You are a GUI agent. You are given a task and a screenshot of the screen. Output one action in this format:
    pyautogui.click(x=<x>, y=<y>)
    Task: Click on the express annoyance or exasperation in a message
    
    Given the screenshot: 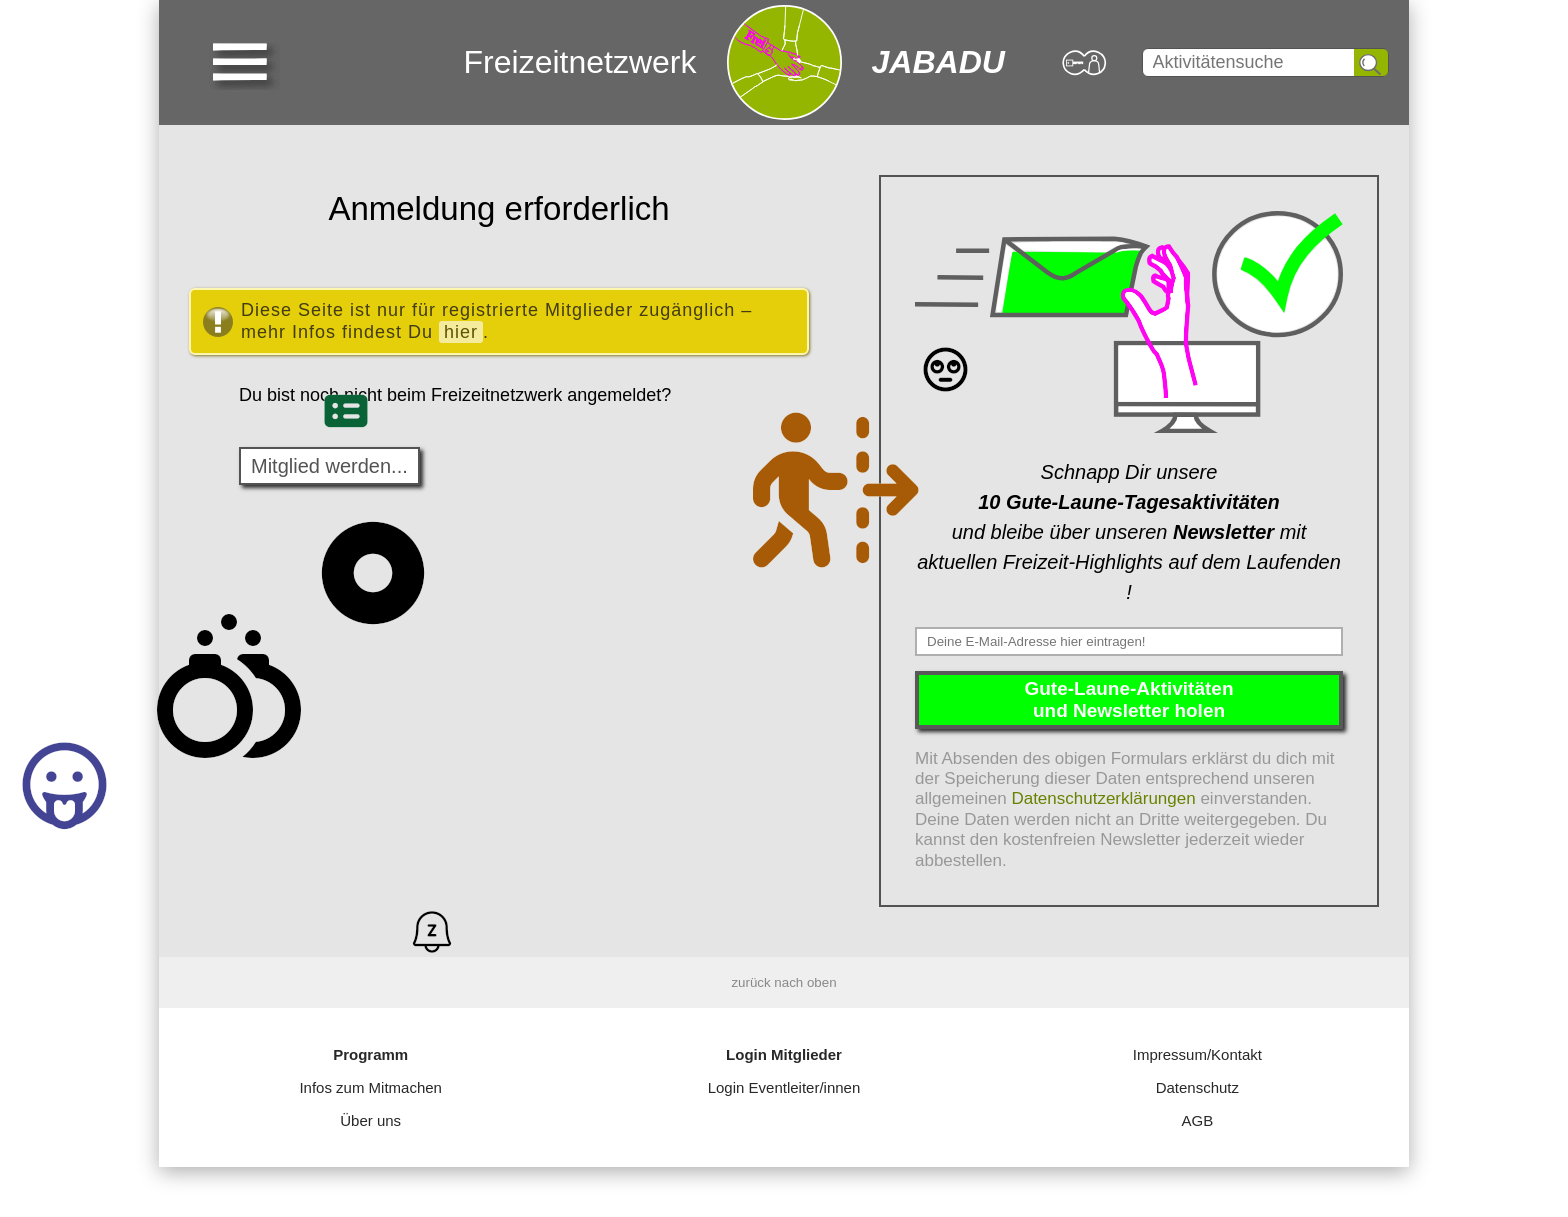 What is the action you would take?
    pyautogui.click(x=945, y=369)
    